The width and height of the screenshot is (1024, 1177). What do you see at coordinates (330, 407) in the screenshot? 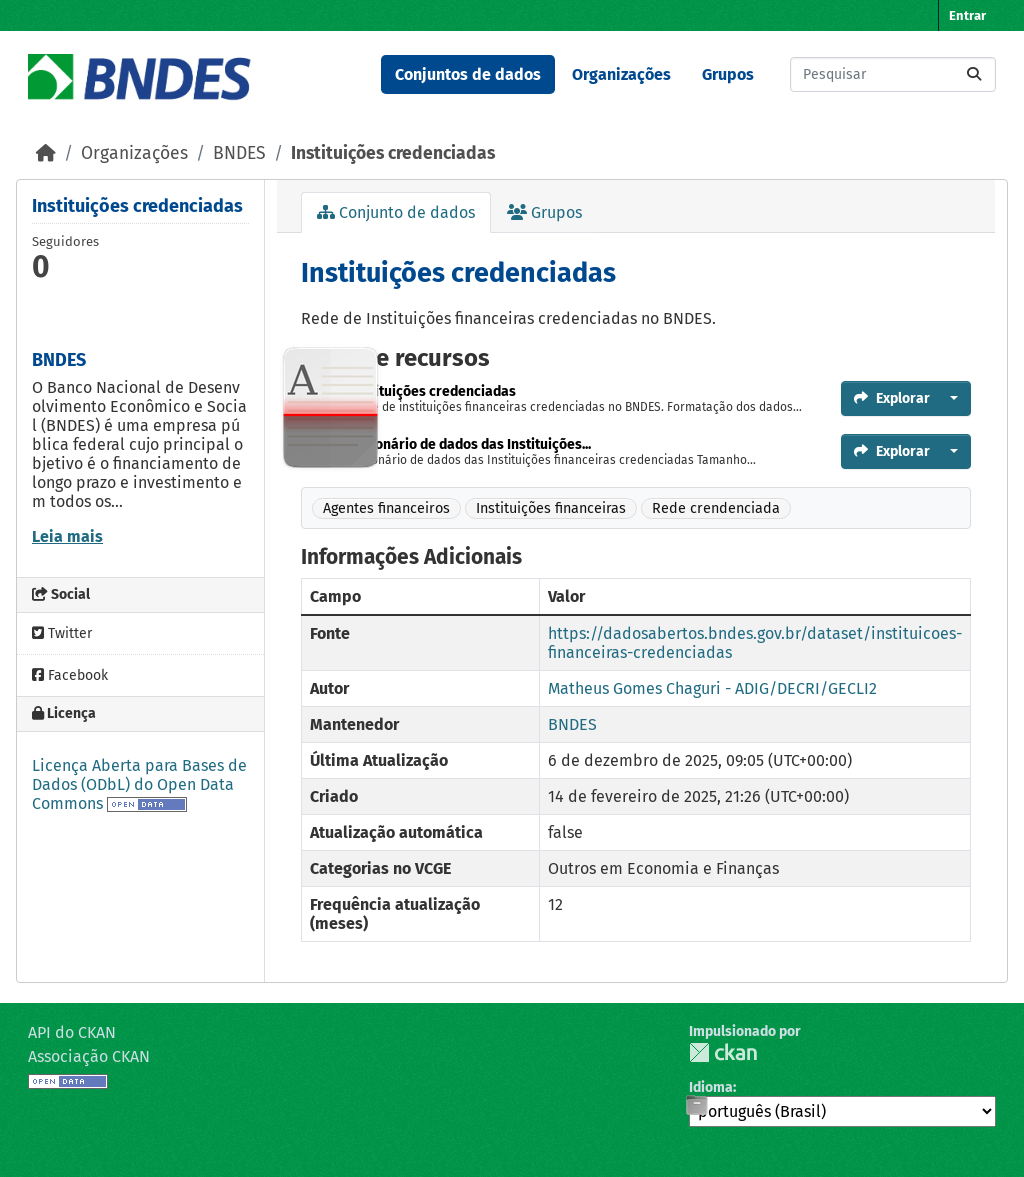
I see `open simple scan document scanner app` at bounding box center [330, 407].